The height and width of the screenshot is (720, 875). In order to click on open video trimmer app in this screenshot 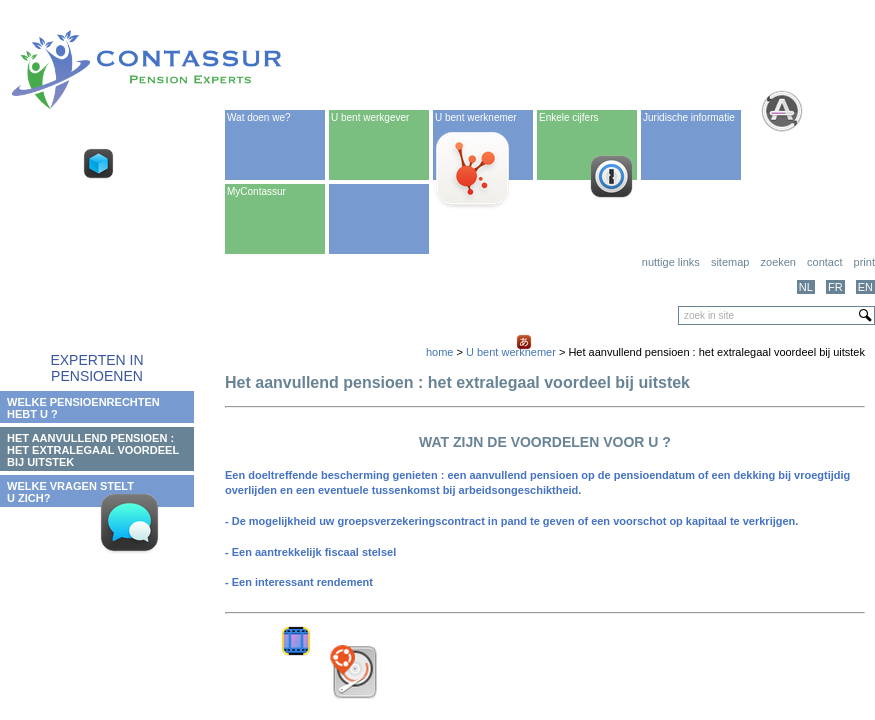, I will do `click(296, 641)`.